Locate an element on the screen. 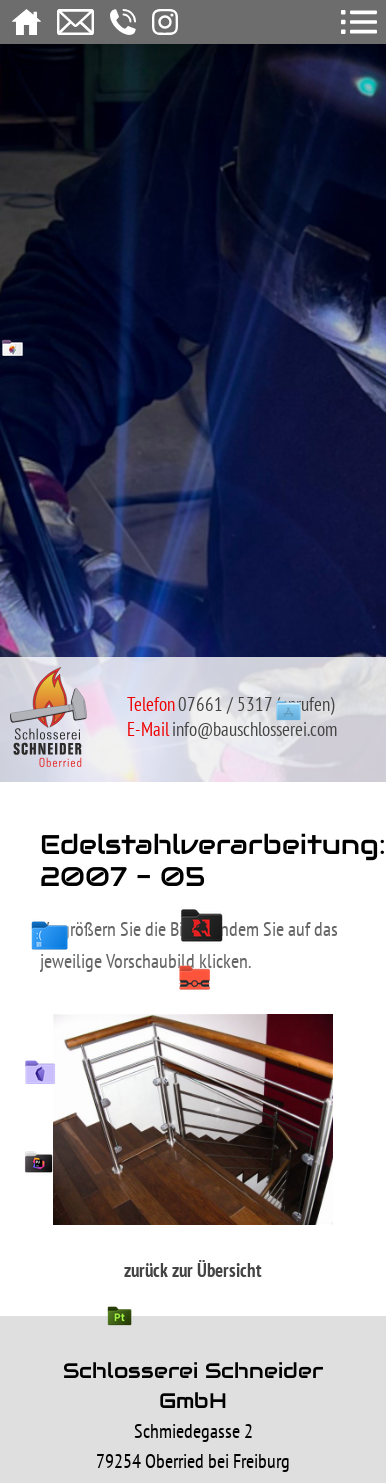  open your obsidian vault folder is located at coordinates (40, 1073).